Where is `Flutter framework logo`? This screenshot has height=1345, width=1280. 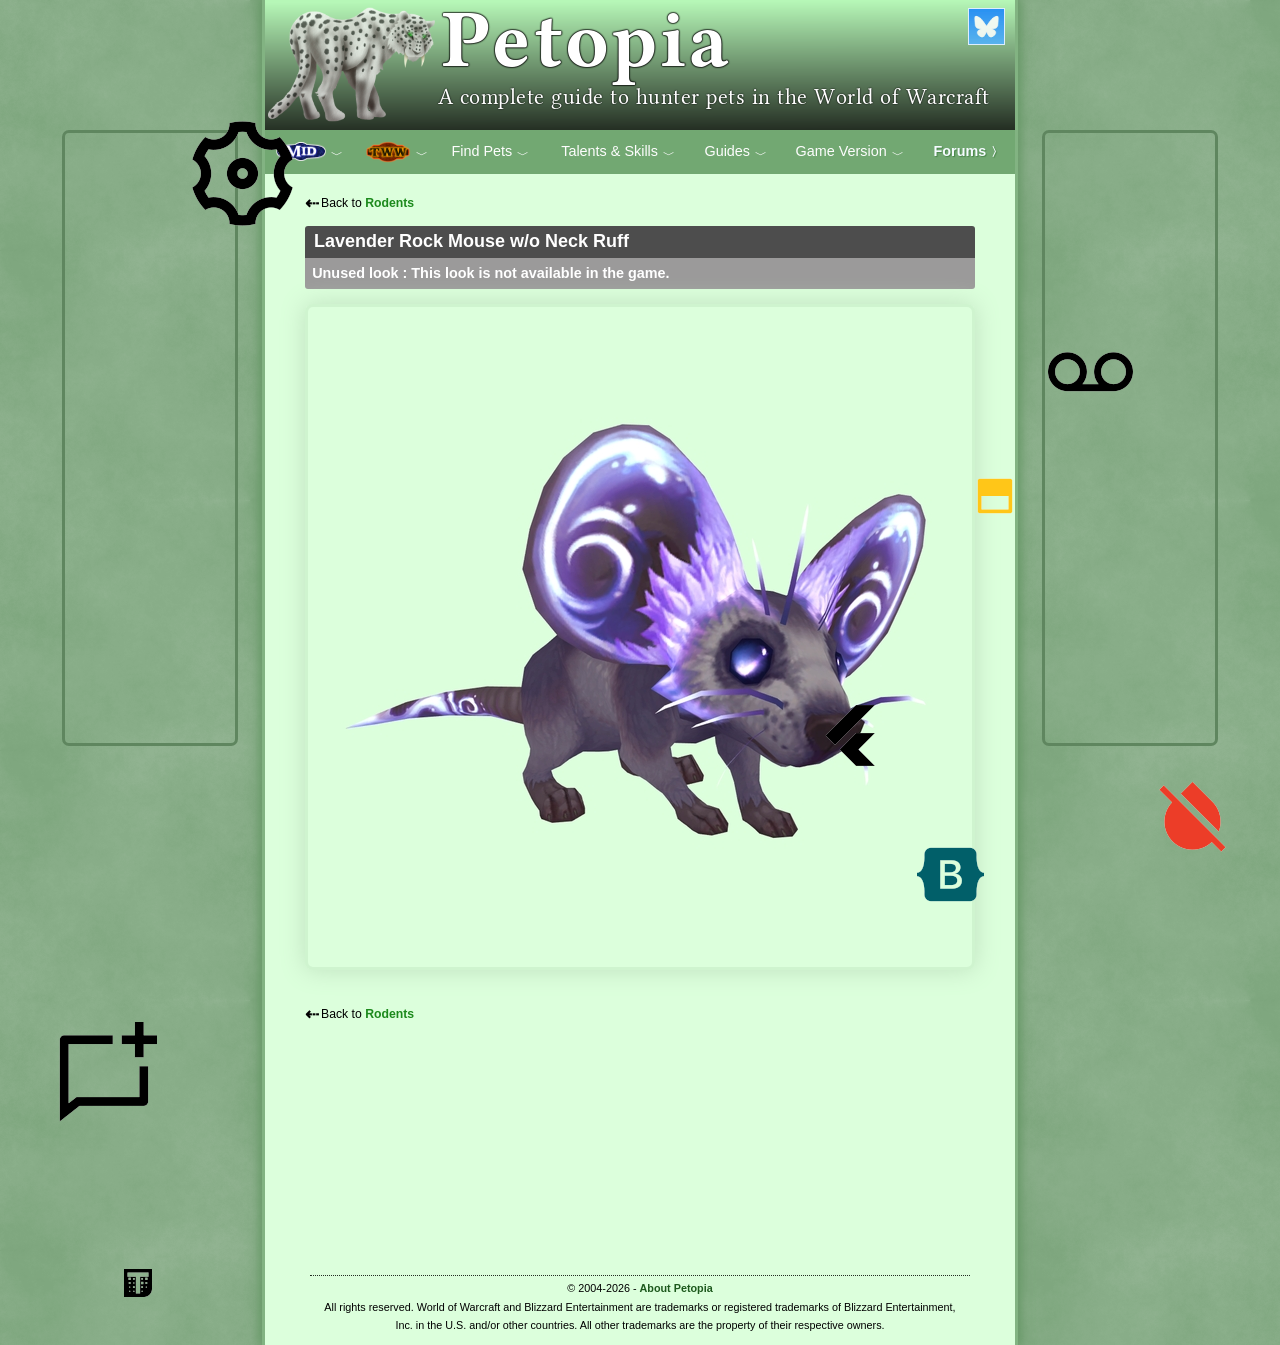
Flutter framework logo is located at coordinates (851, 735).